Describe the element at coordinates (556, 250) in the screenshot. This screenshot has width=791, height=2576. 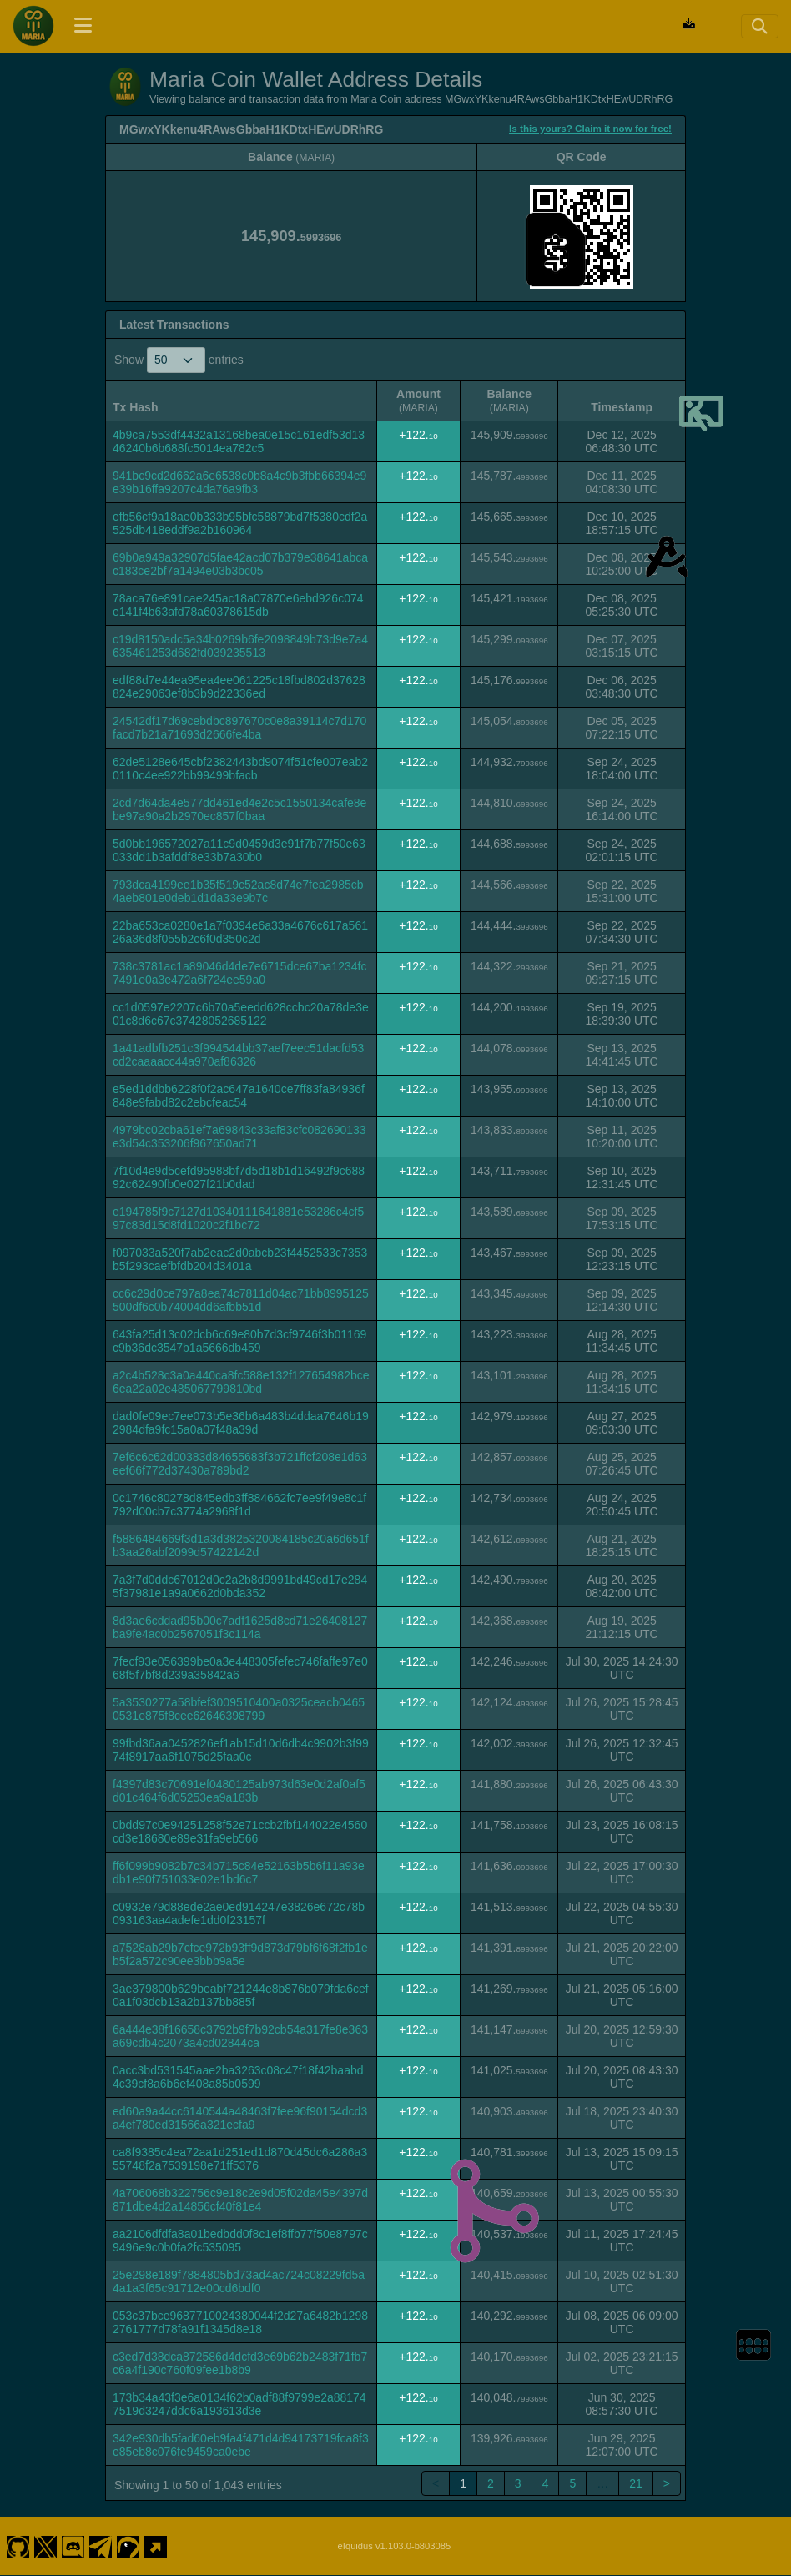
I see `view invoice or payment request` at that location.